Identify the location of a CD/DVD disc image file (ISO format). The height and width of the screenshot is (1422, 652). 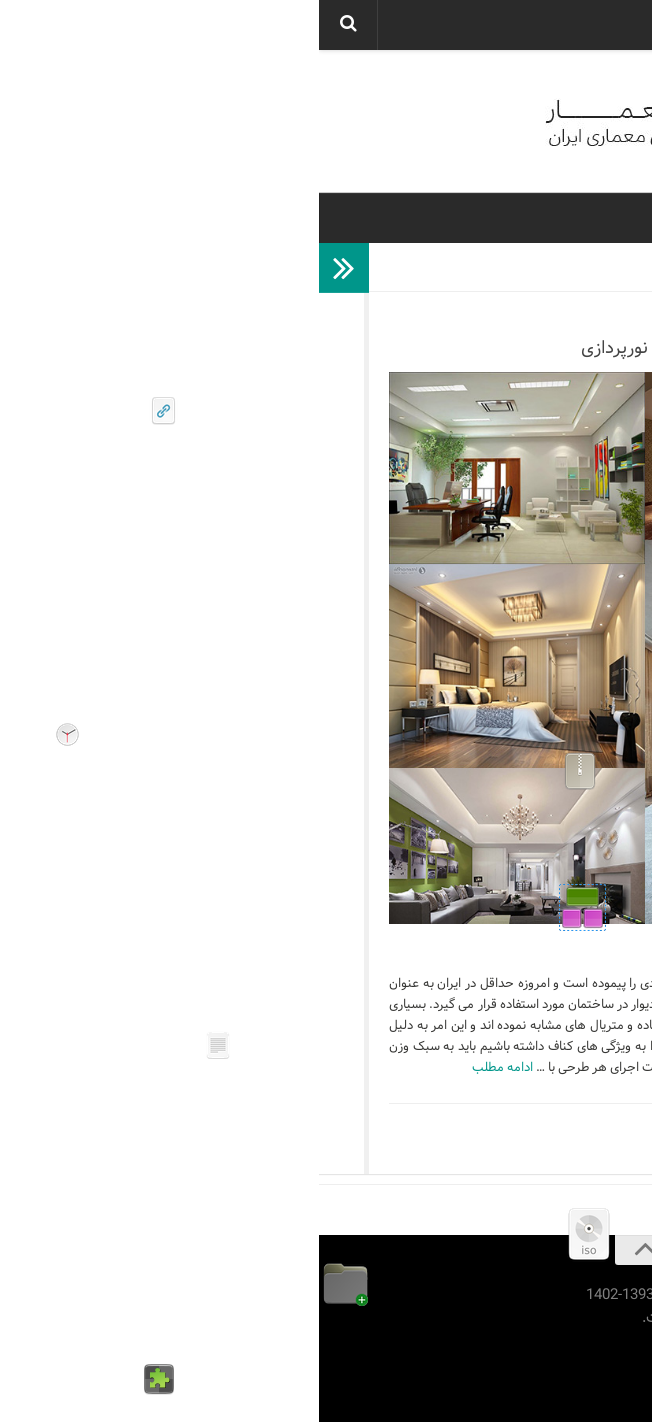
(589, 1234).